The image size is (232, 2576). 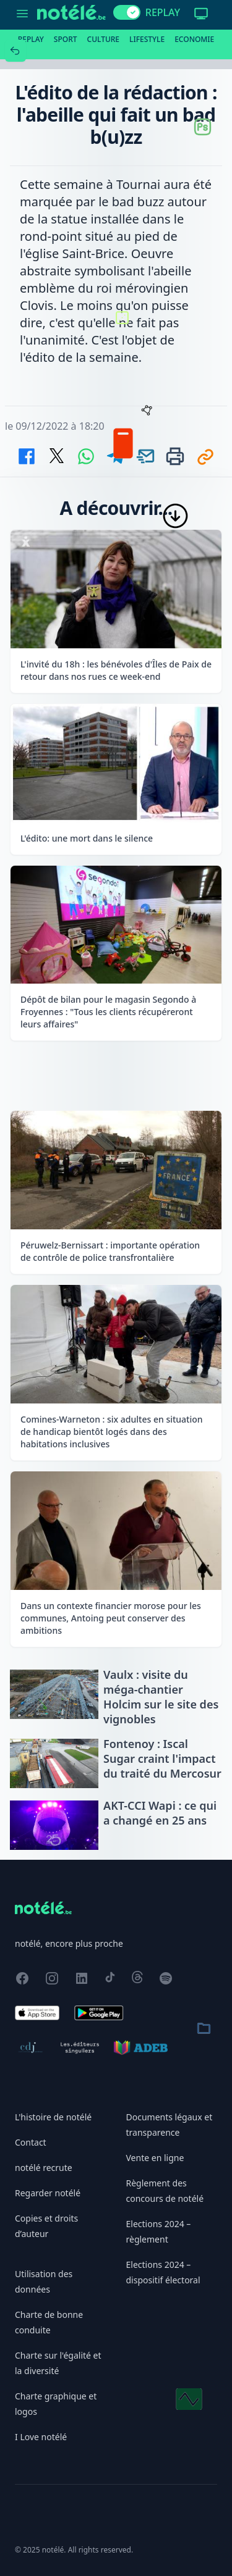 What do you see at coordinates (122, 317) in the screenshot?
I see `randomize or shuffle content` at bounding box center [122, 317].